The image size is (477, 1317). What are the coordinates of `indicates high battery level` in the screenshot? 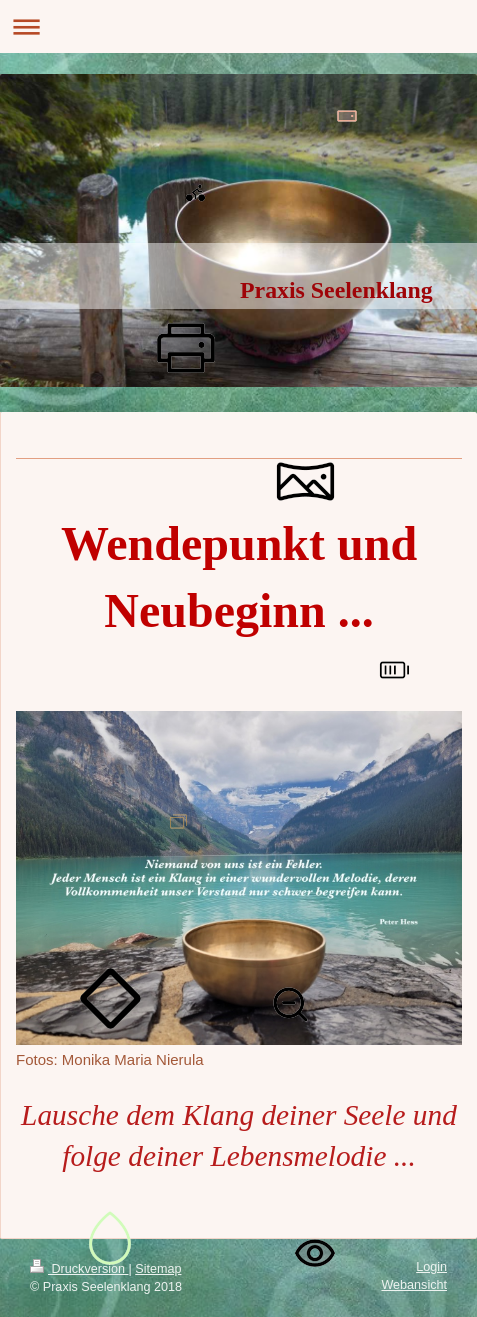 It's located at (394, 670).